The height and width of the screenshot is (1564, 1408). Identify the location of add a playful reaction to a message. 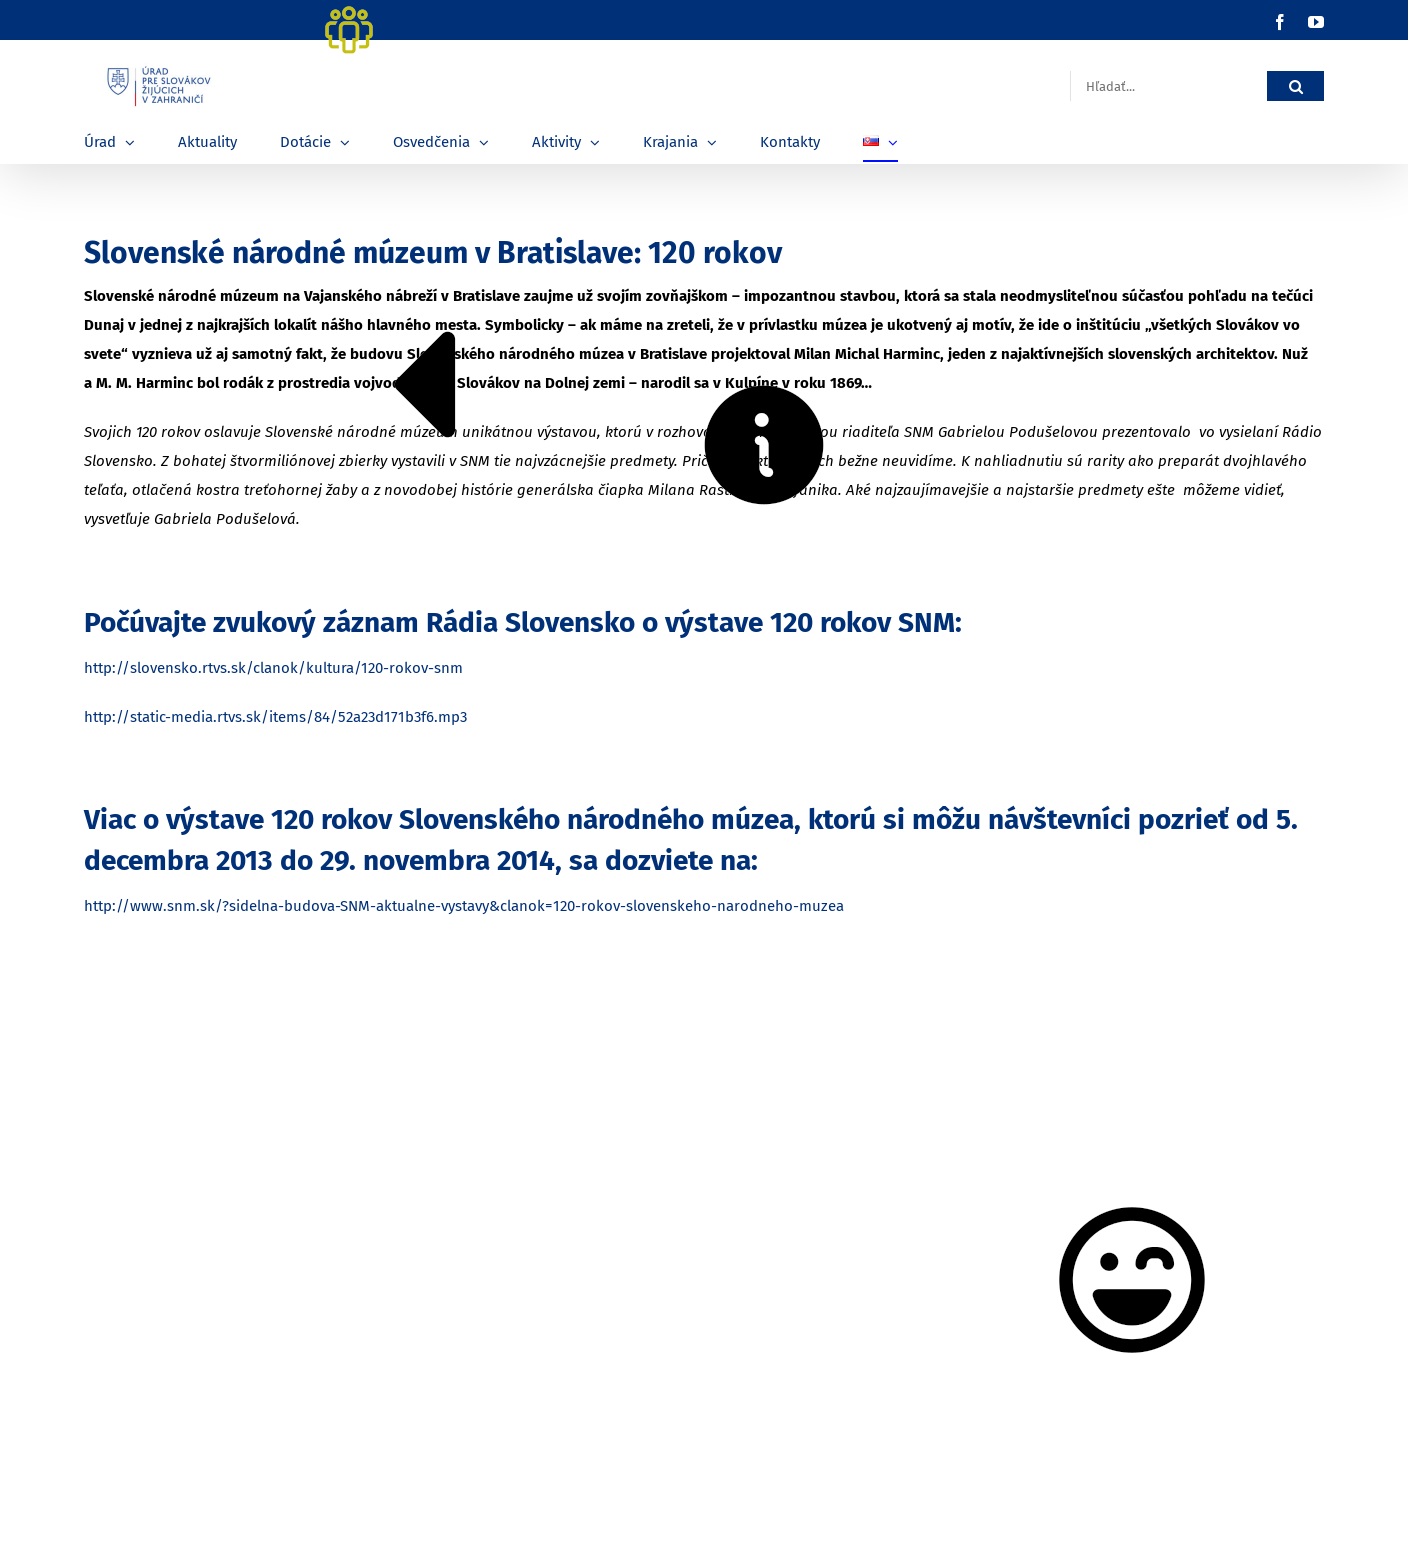
(1132, 1280).